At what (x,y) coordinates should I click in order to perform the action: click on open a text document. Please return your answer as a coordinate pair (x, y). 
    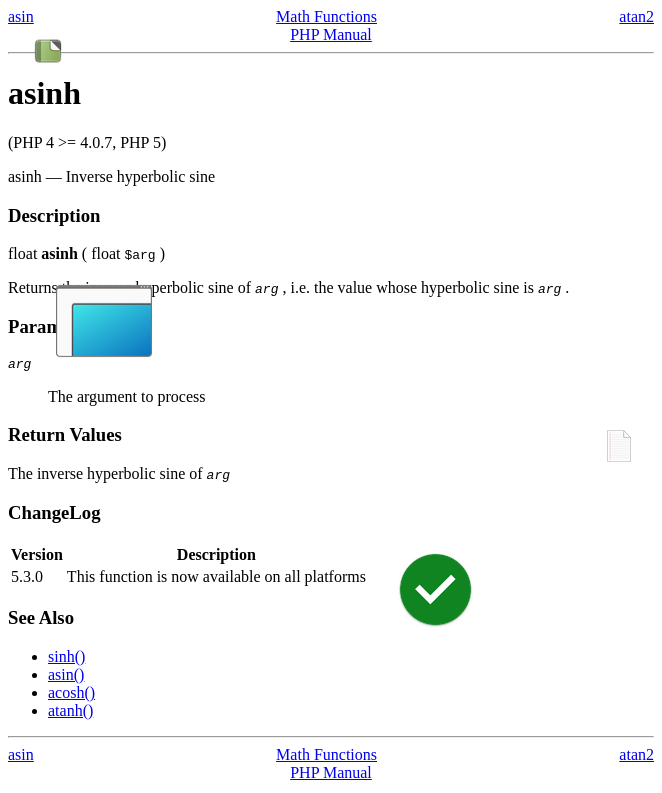
    Looking at the image, I should click on (619, 446).